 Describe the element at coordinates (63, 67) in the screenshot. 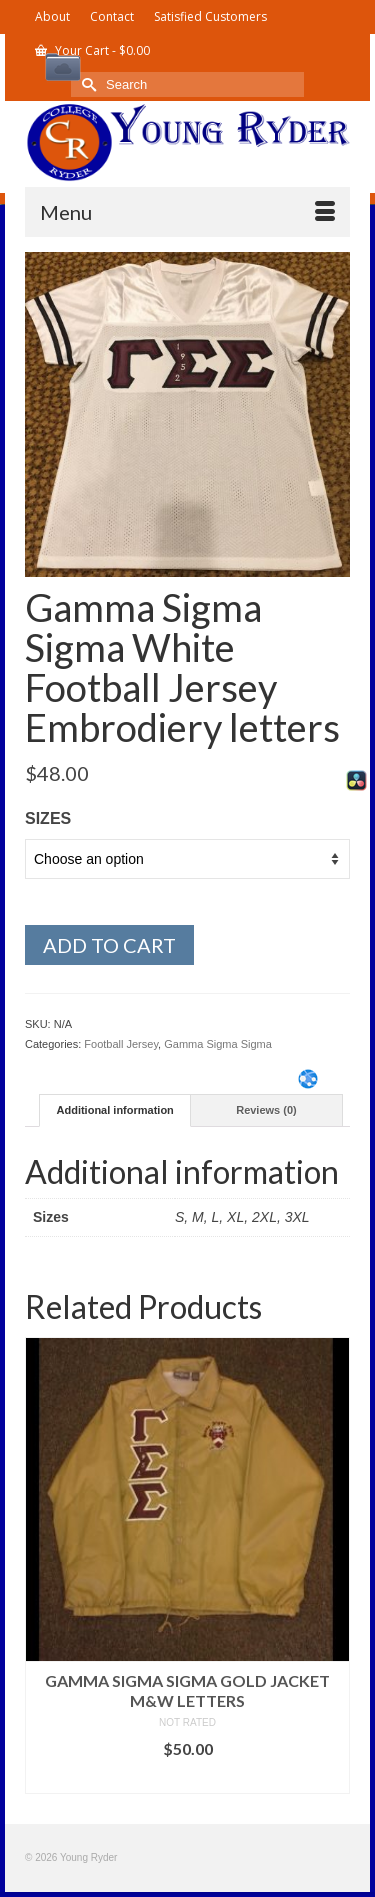

I see `access cloud-synced files and folders` at that location.